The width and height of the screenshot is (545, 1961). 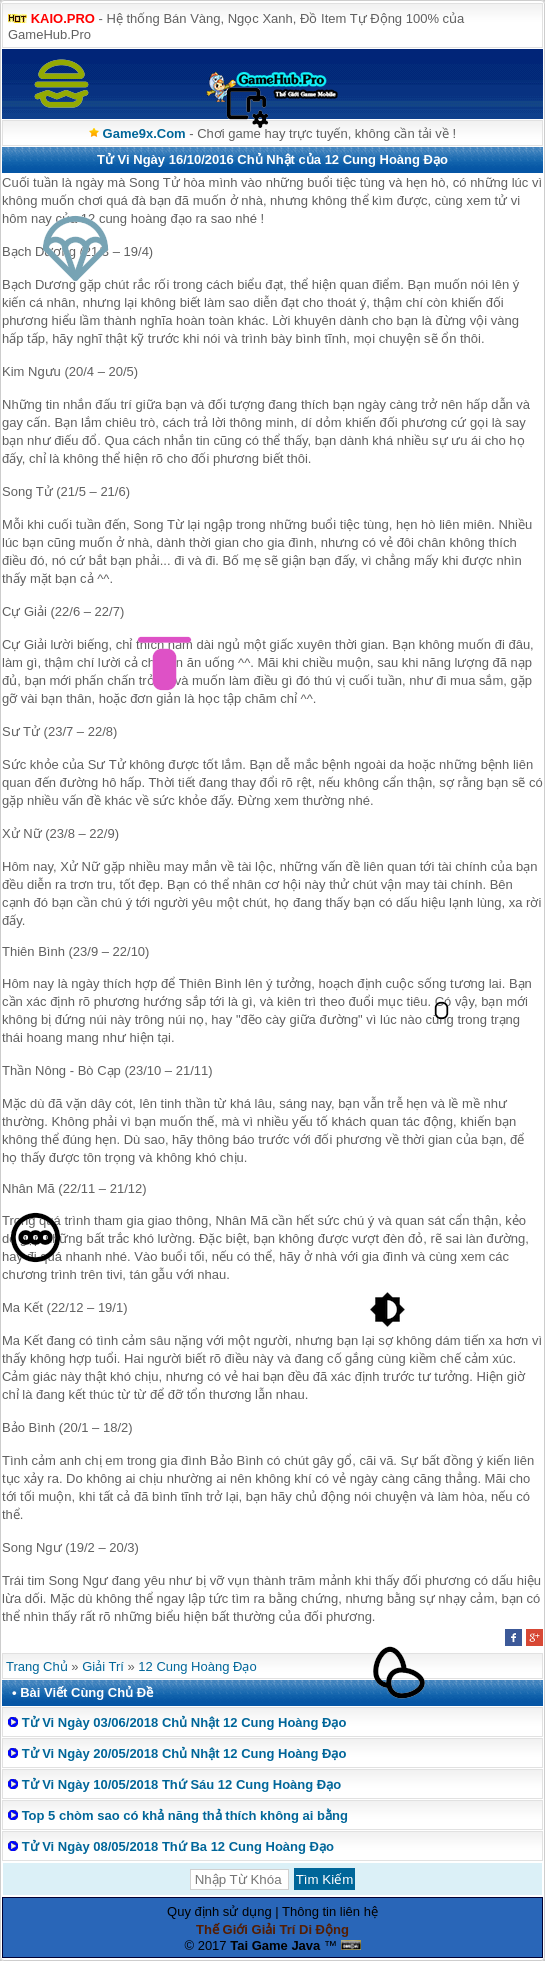 What do you see at coordinates (164, 663) in the screenshot?
I see `align selected element to top` at bounding box center [164, 663].